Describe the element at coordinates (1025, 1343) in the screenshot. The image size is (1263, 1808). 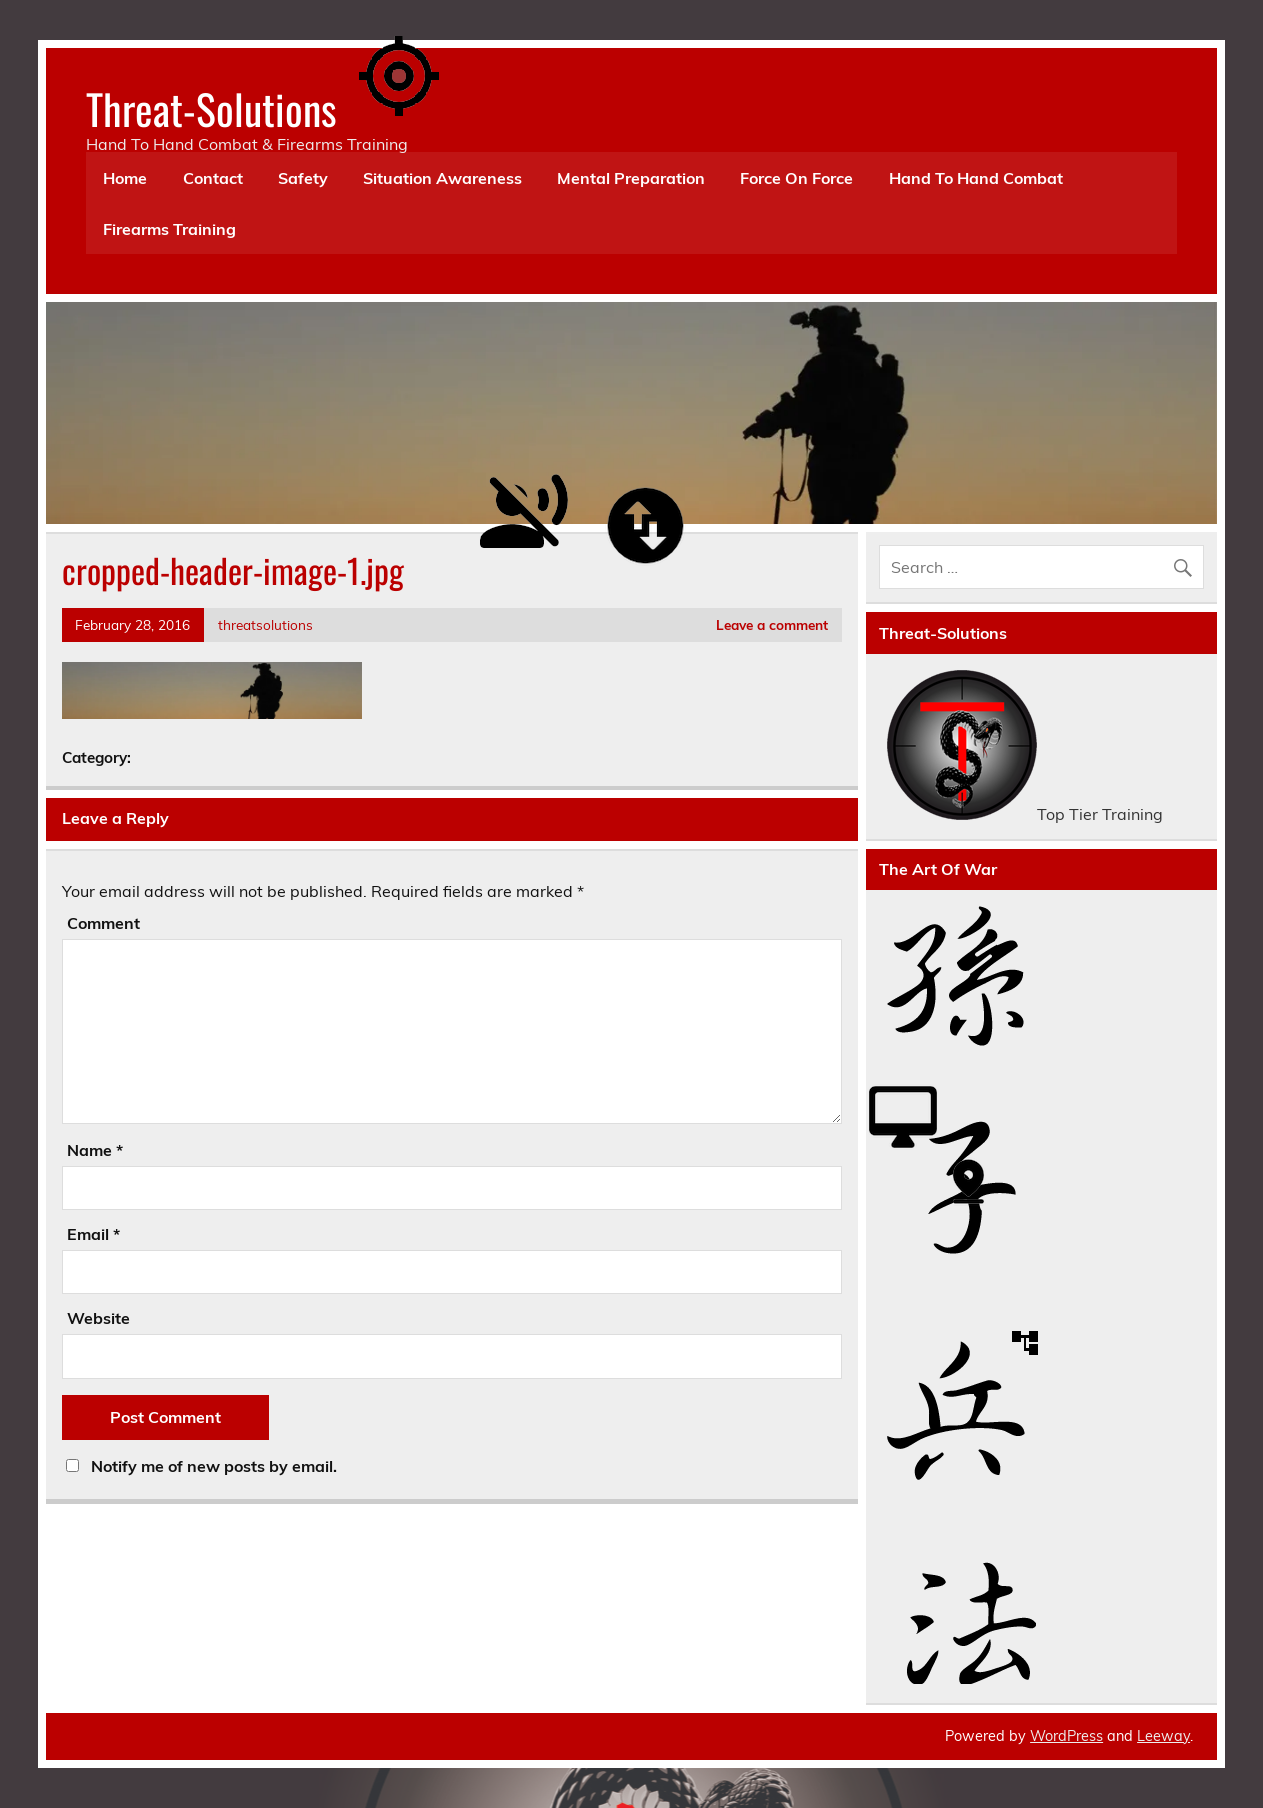
I see `view account hierarchy or organizational structure` at that location.